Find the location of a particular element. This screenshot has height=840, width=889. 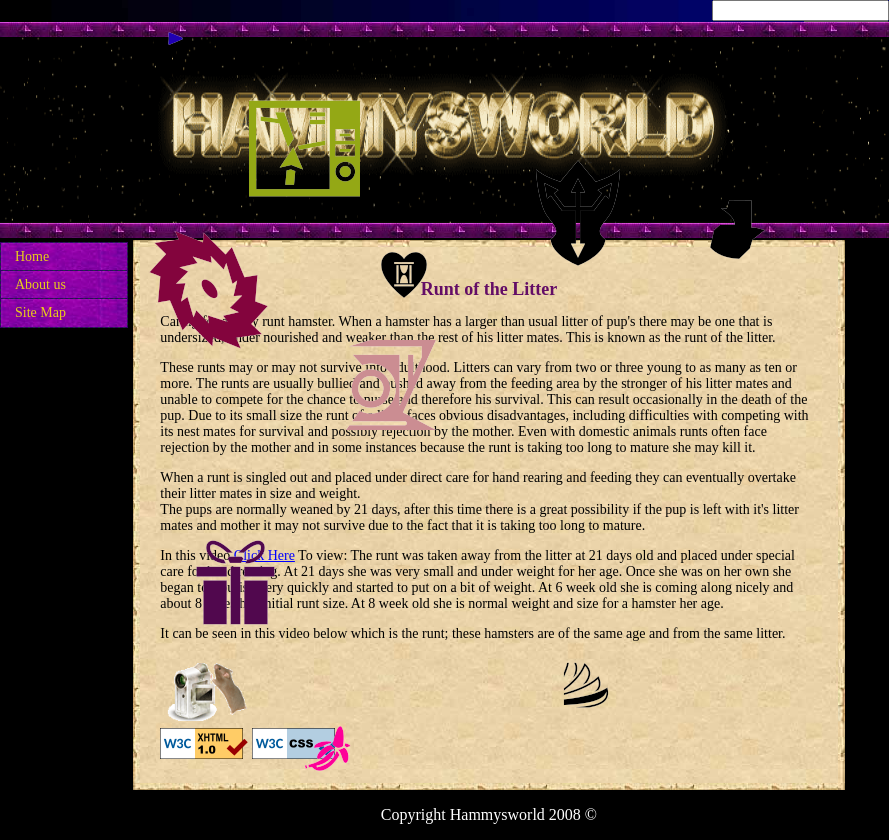

select trident shield weapon or defense item is located at coordinates (578, 213).